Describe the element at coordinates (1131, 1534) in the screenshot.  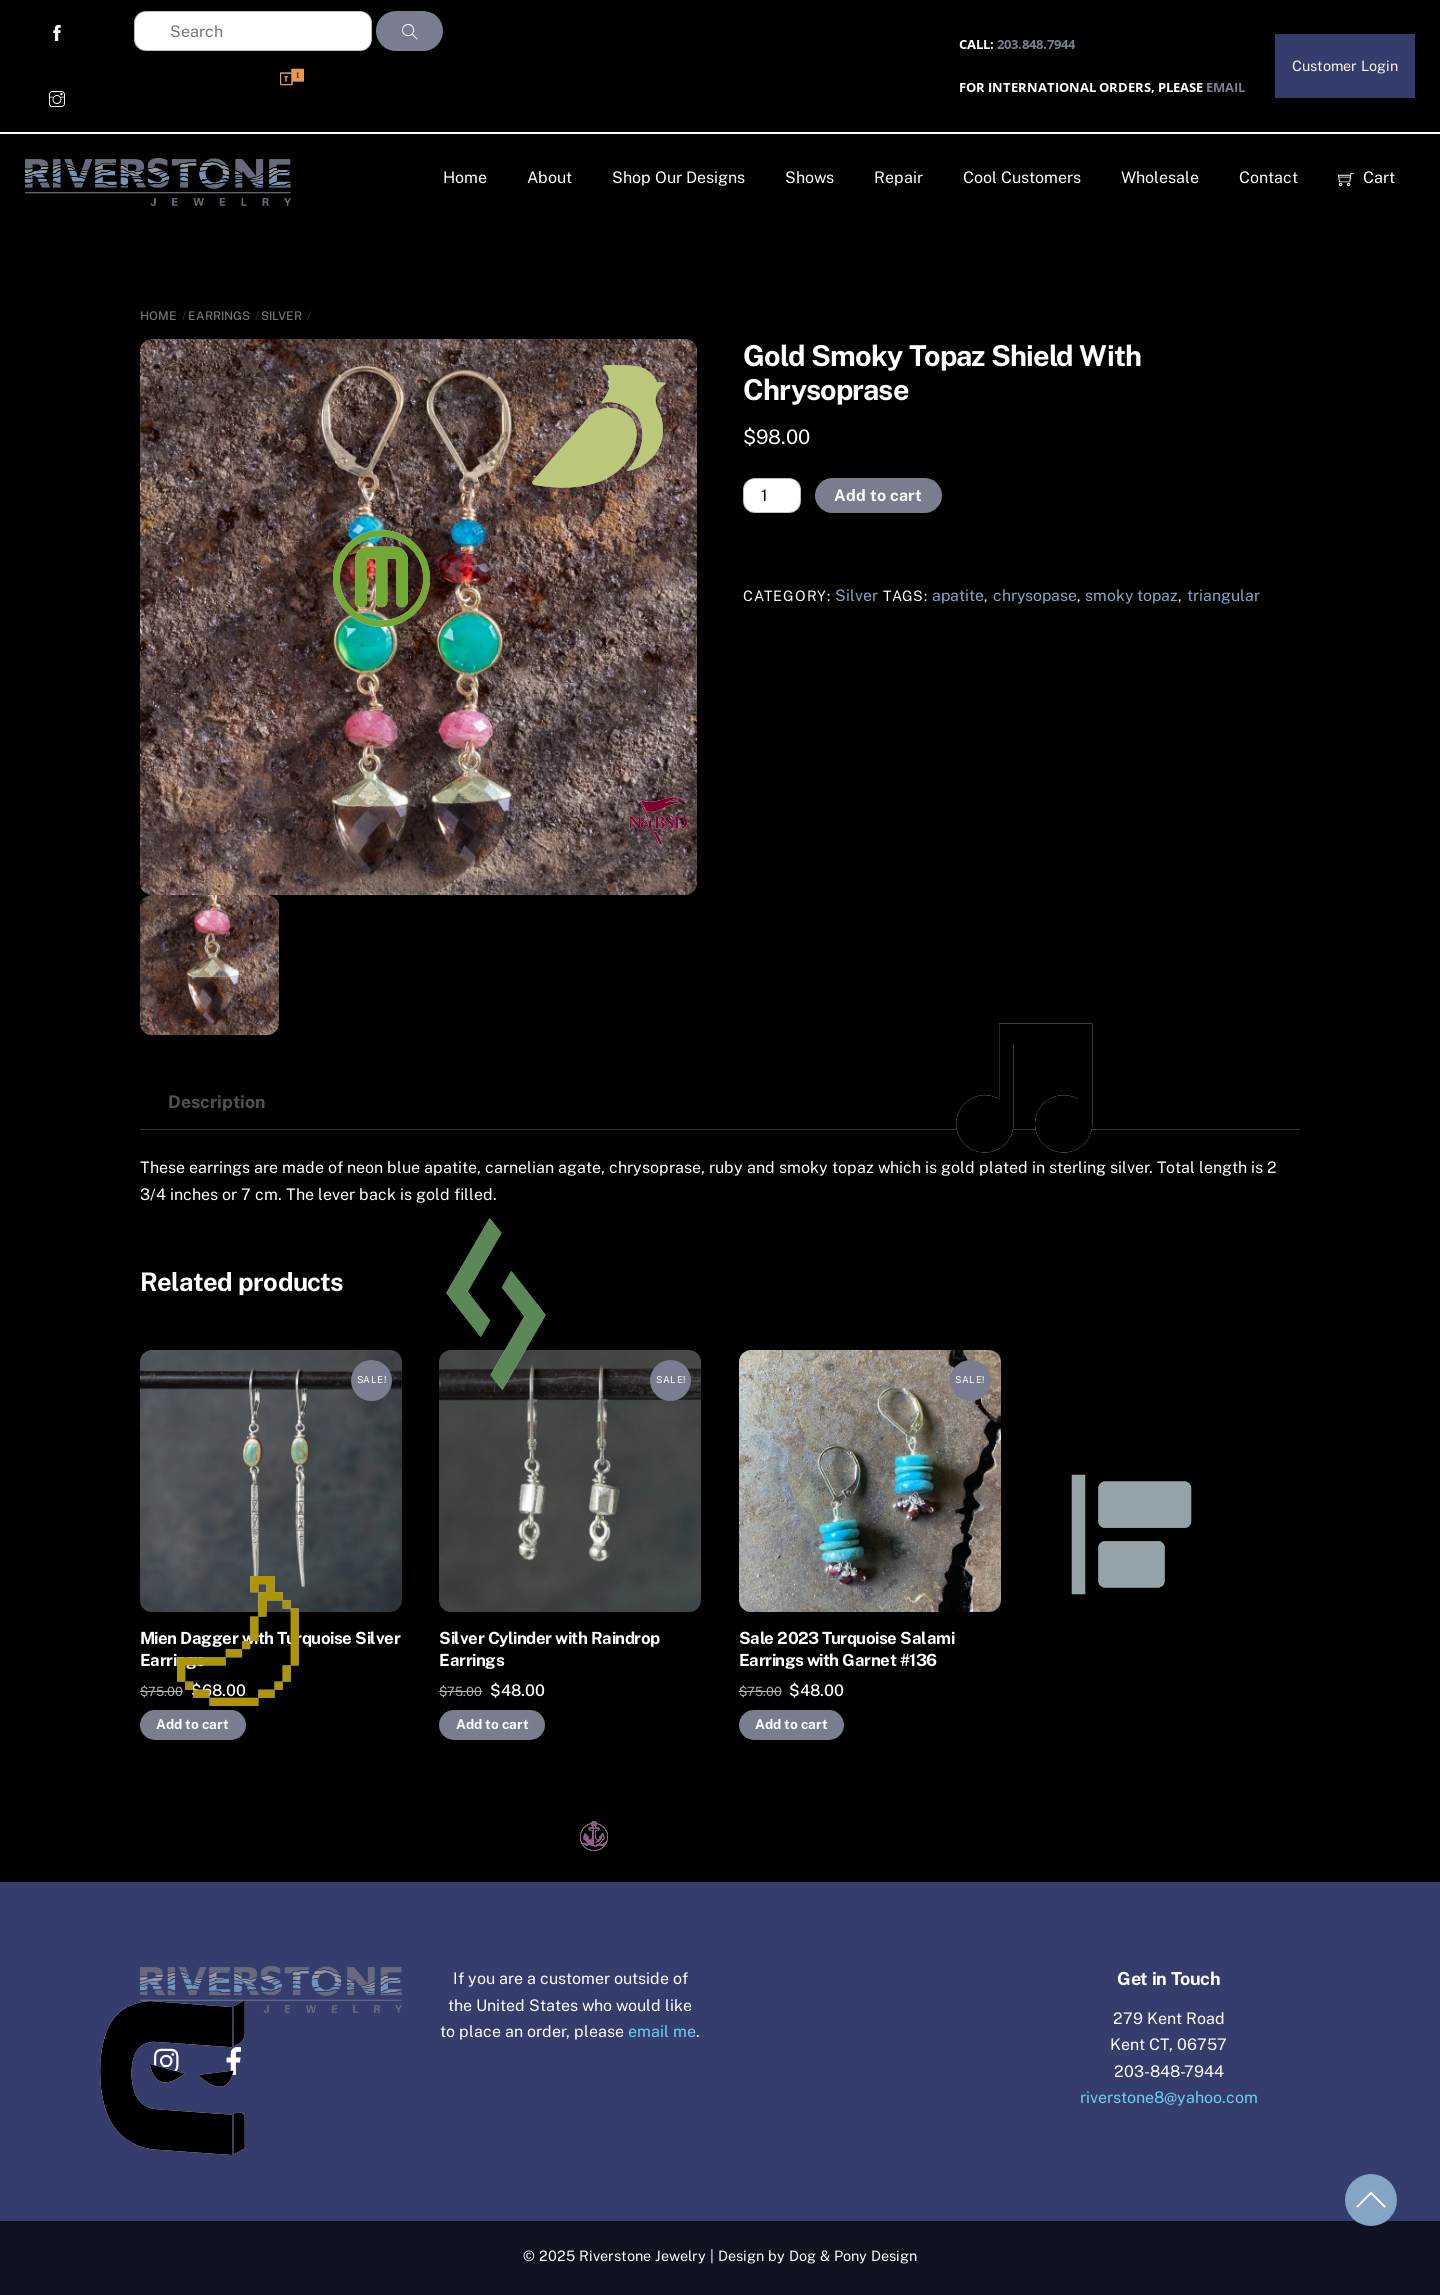
I see `align selected items to the left edge` at that location.